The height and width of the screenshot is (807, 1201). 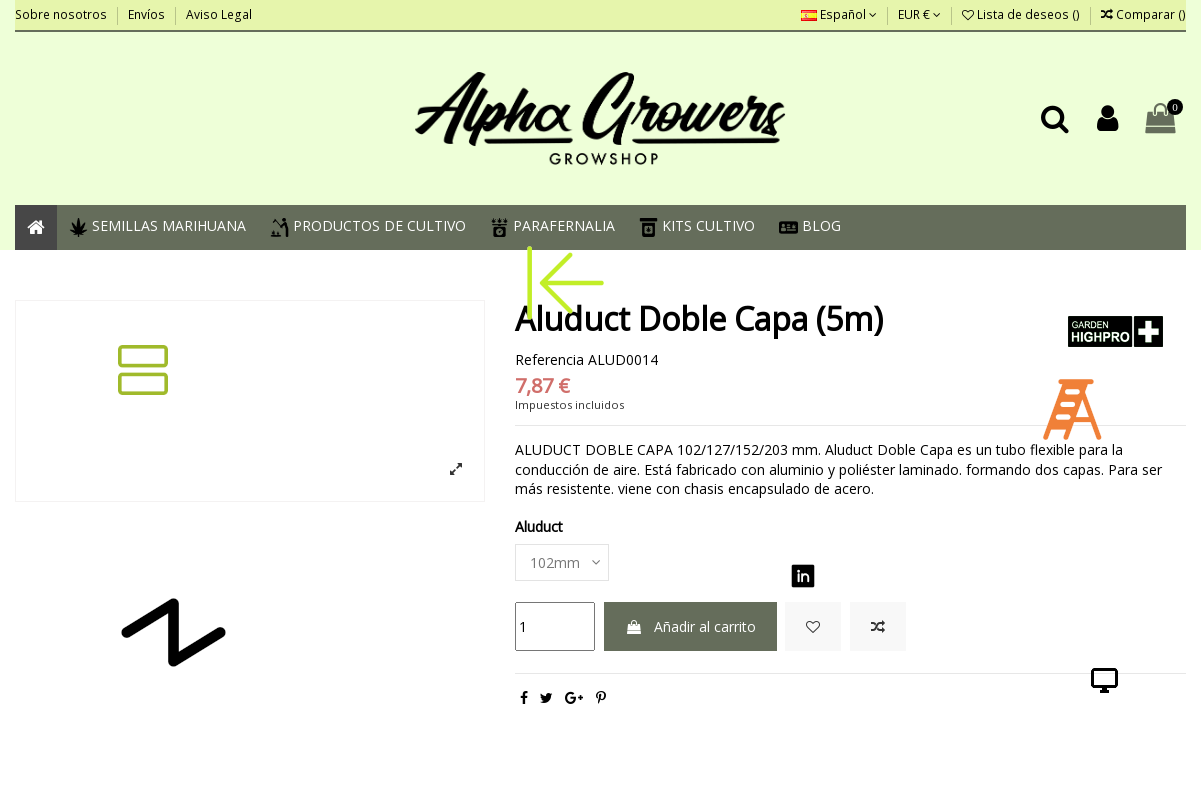 What do you see at coordinates (803, 576) in the screenshot?
I see `open LinkedIn profile or app` at bounding box center [803, 576].